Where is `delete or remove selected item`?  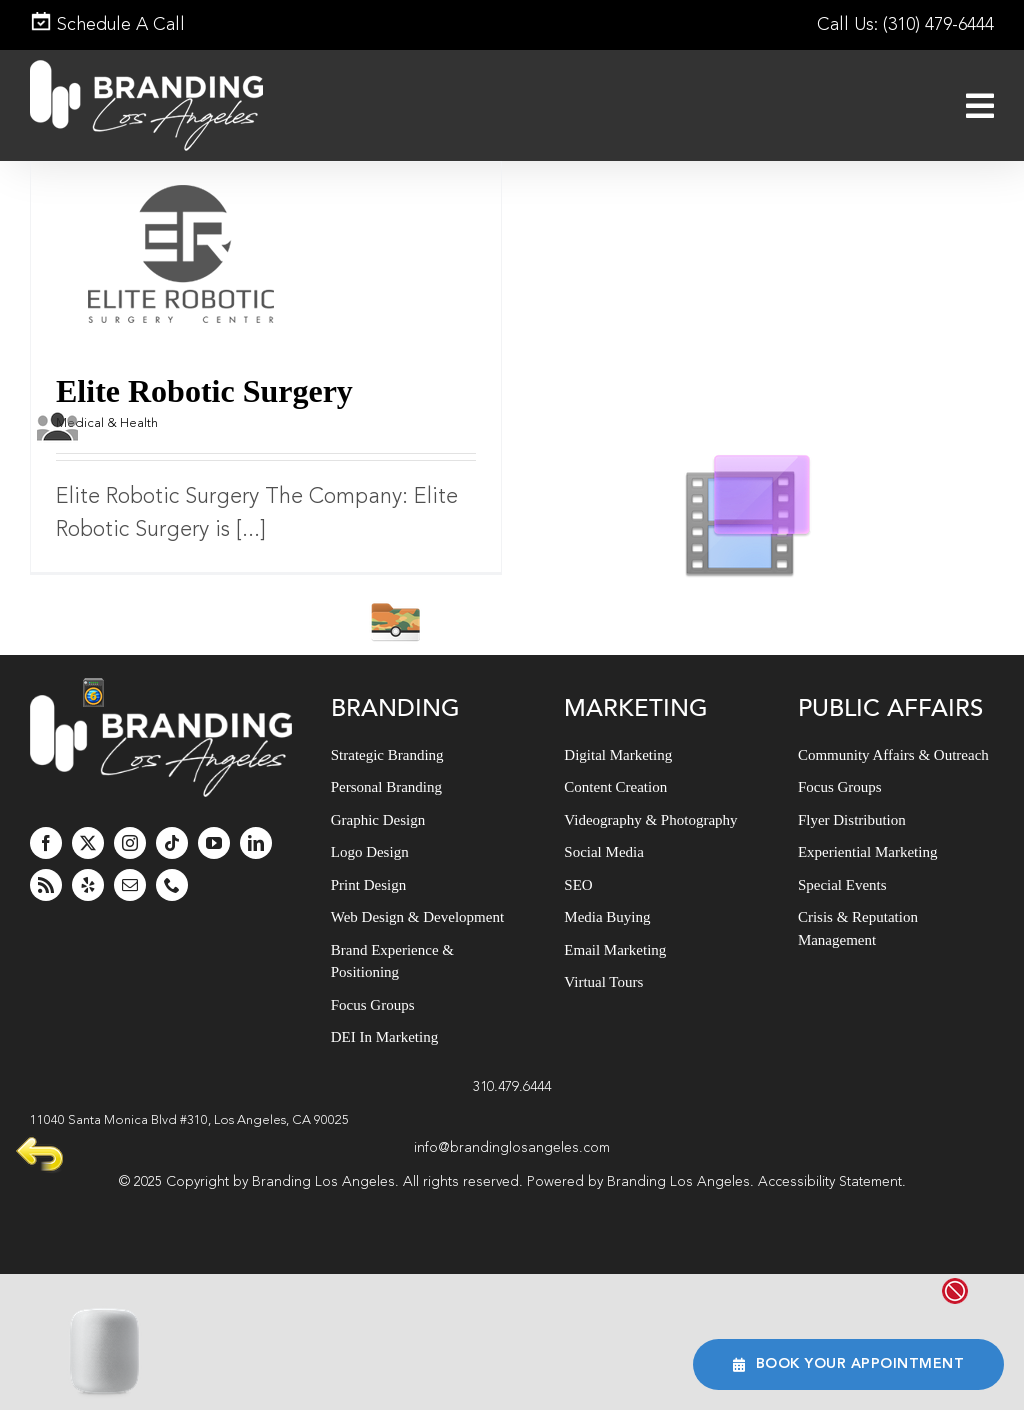 delete or remove selected item is located at coordinates (955, 1291).